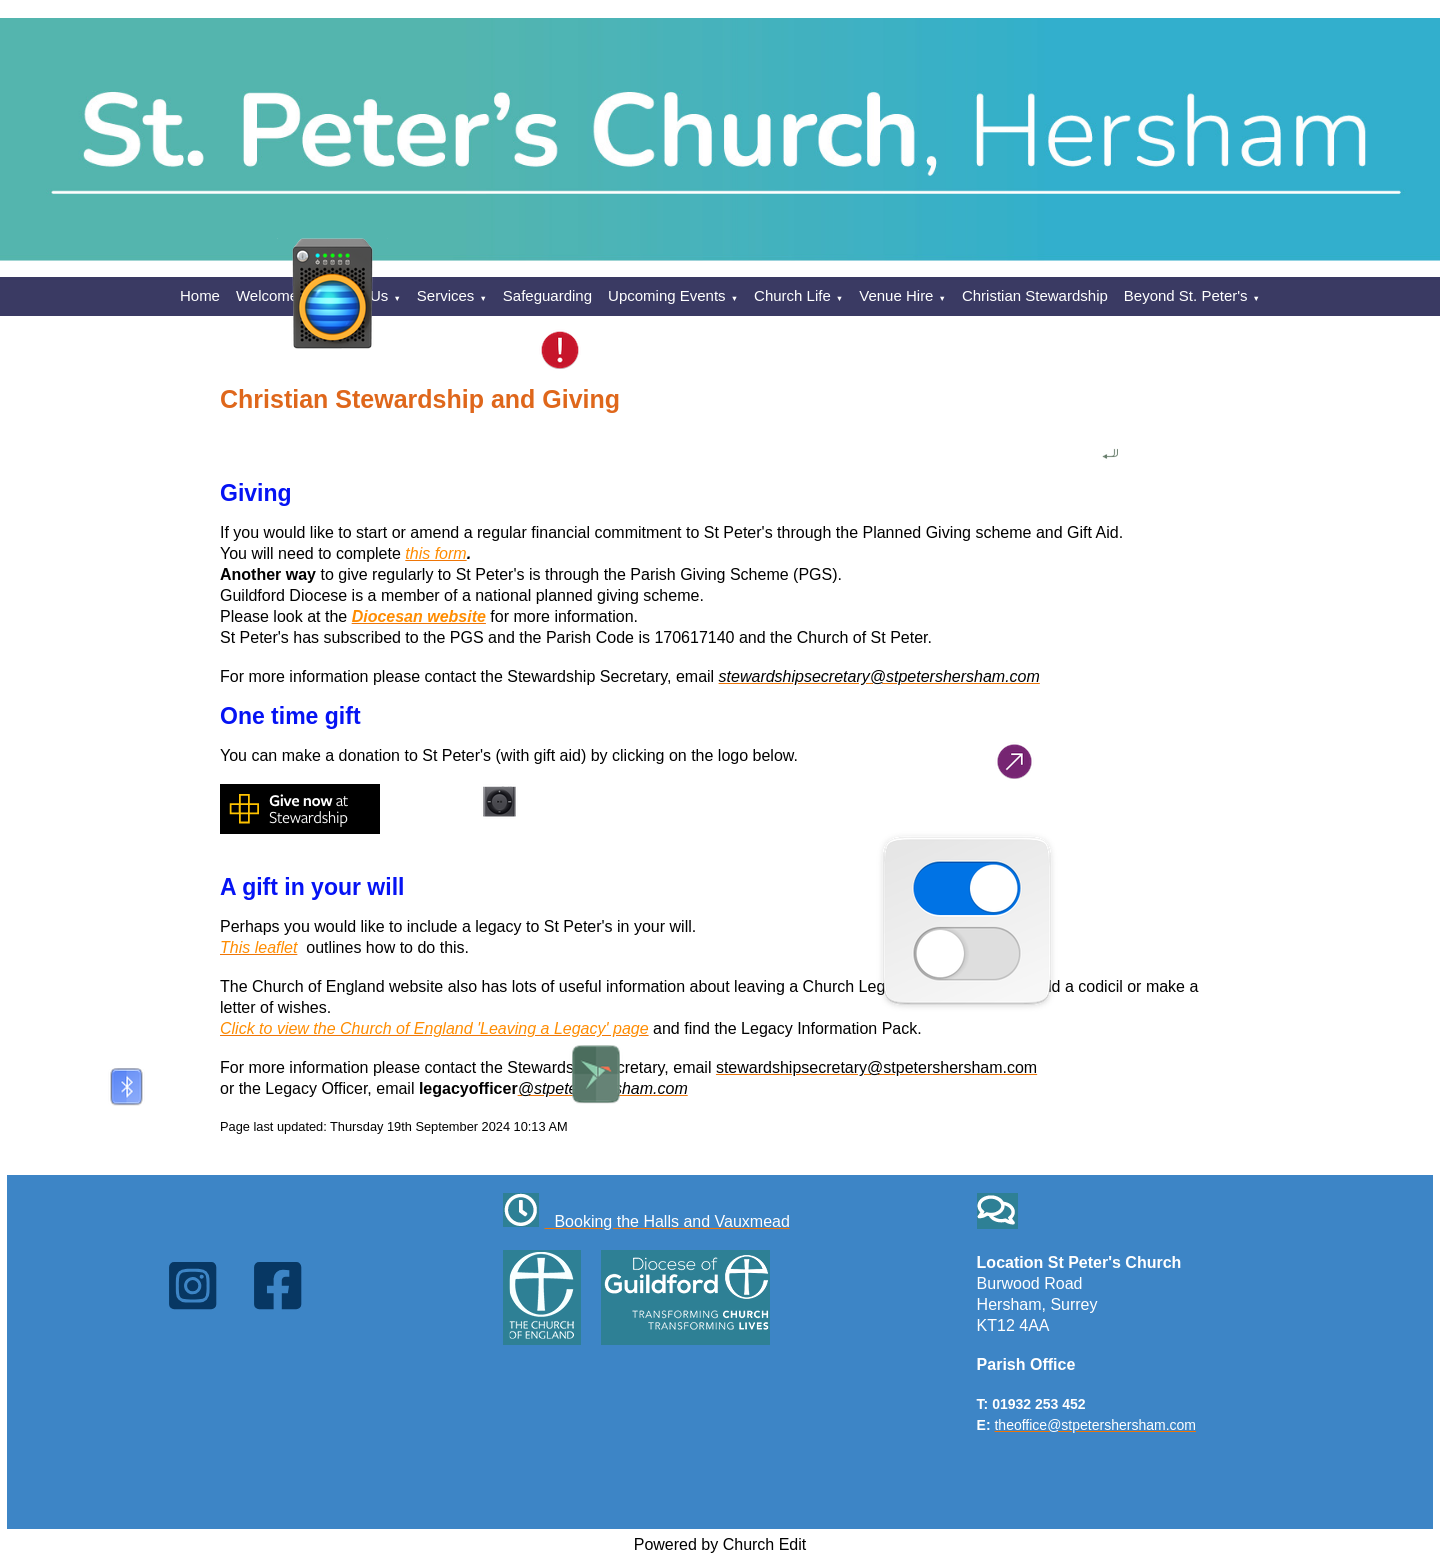  Describe the element at coordinates (332, 293) in the screenshot. I see `access RAID 0 storage configuration settings` at that location.